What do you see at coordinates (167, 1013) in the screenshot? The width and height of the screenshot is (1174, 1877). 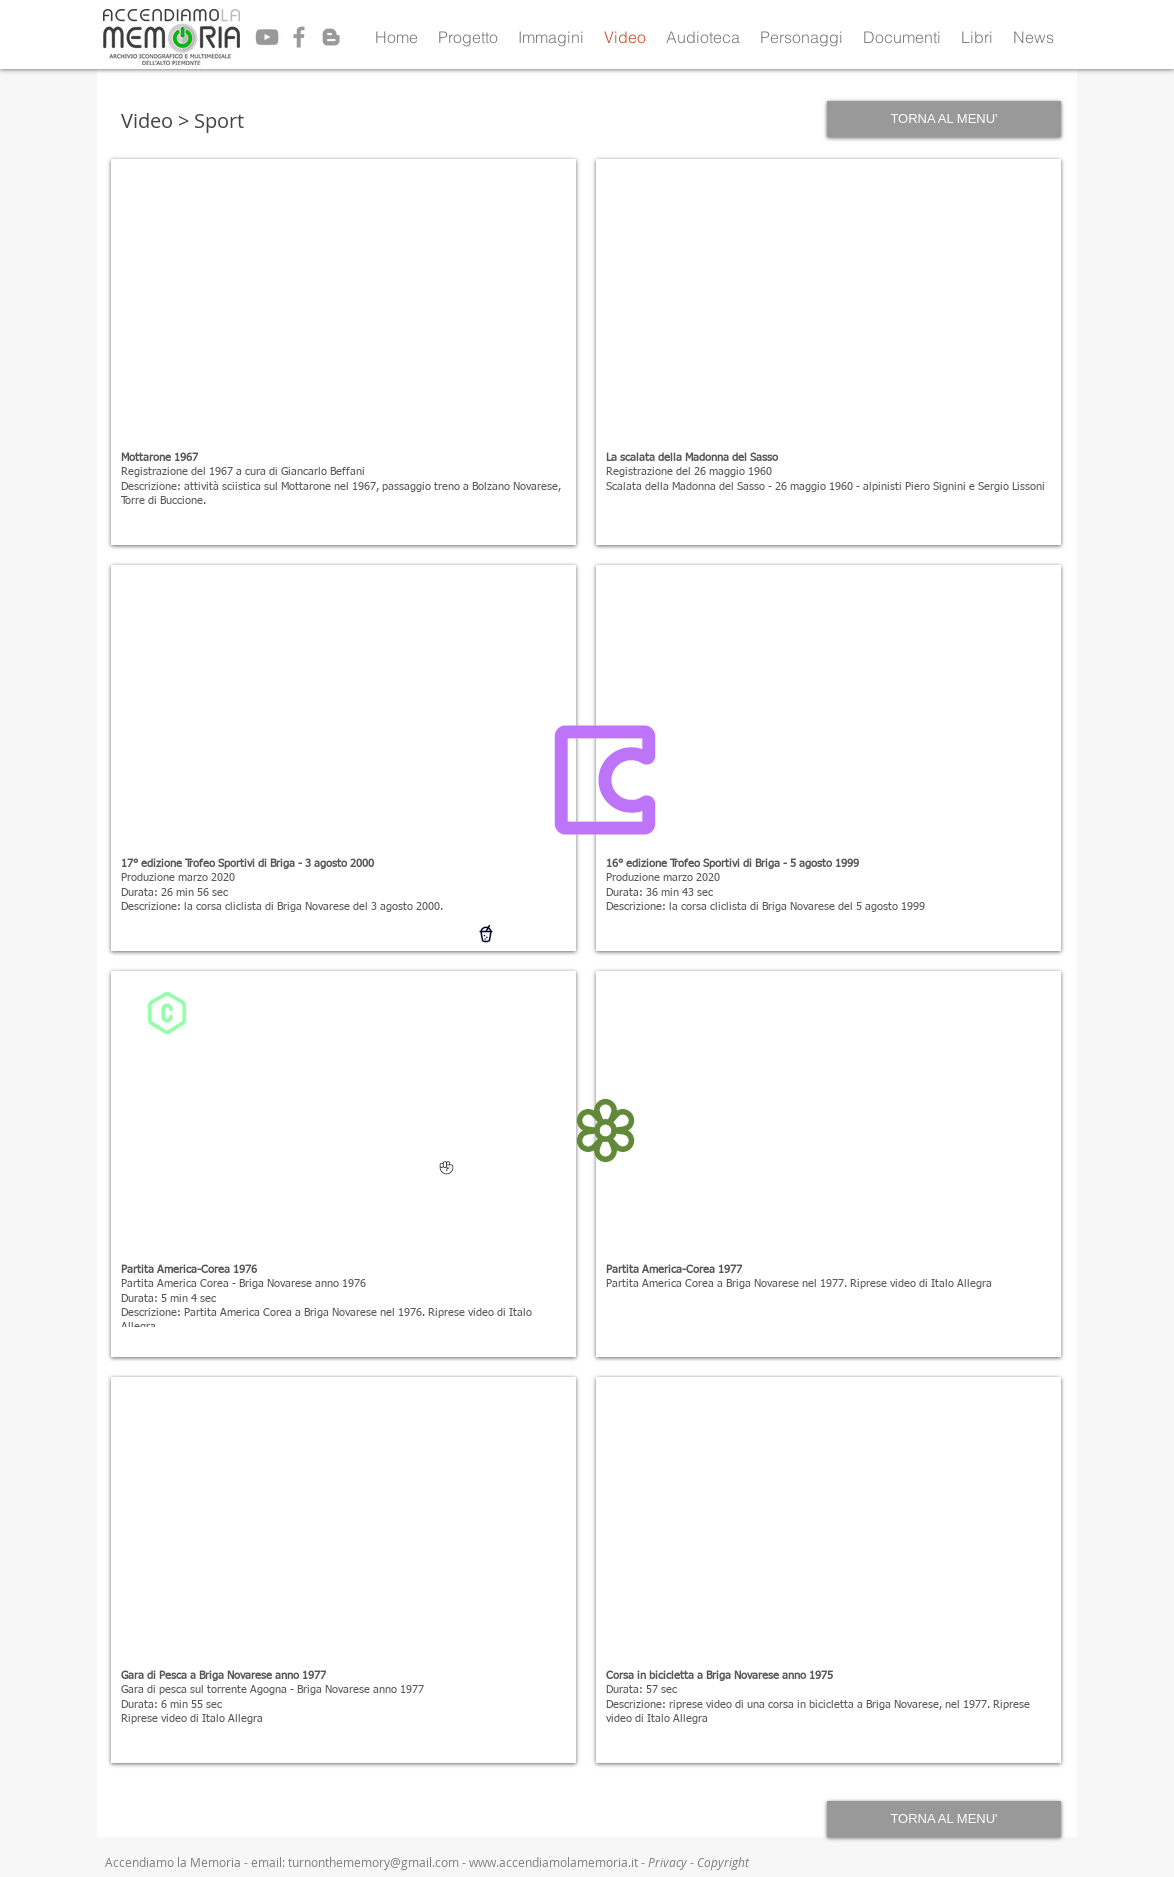 I see `indicates copyright status or protected content` at bounding box center [167, 1013].